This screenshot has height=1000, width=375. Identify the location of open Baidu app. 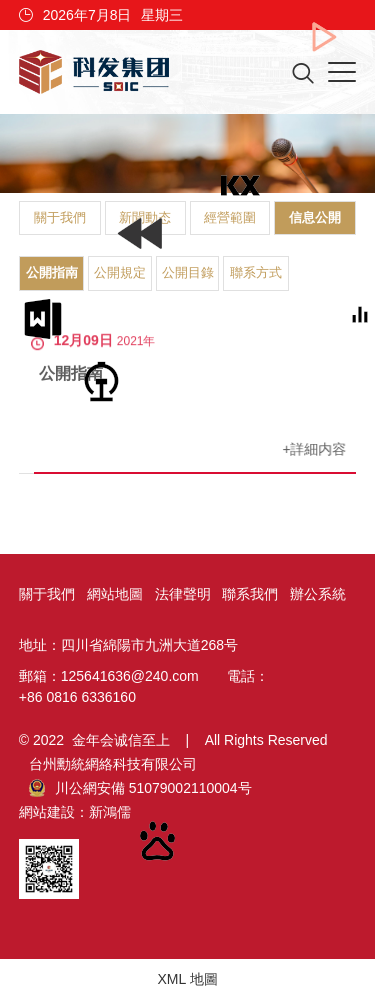
(157, 840).